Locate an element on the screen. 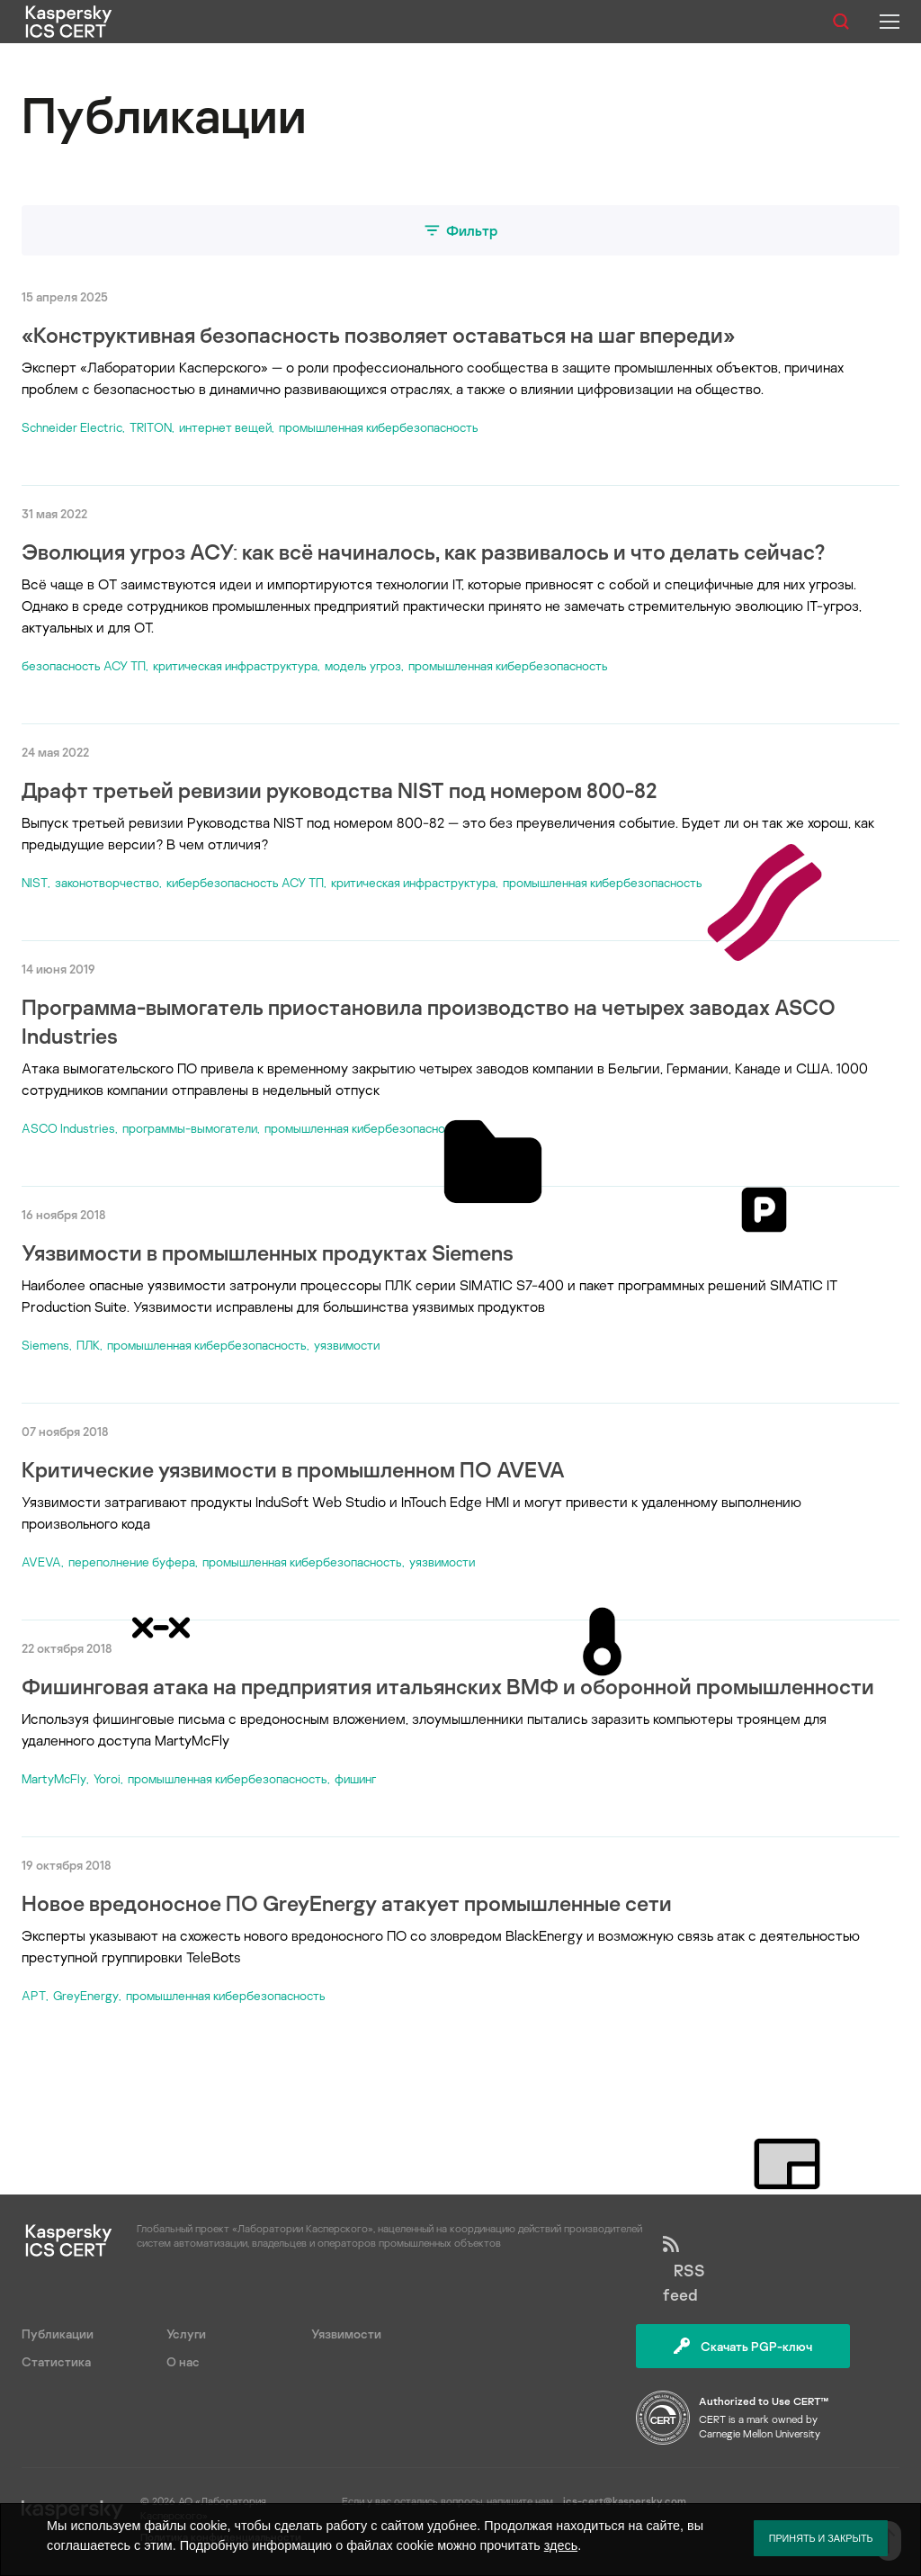  enable picture-in-picture mode is located at coordinates (787, 2164).